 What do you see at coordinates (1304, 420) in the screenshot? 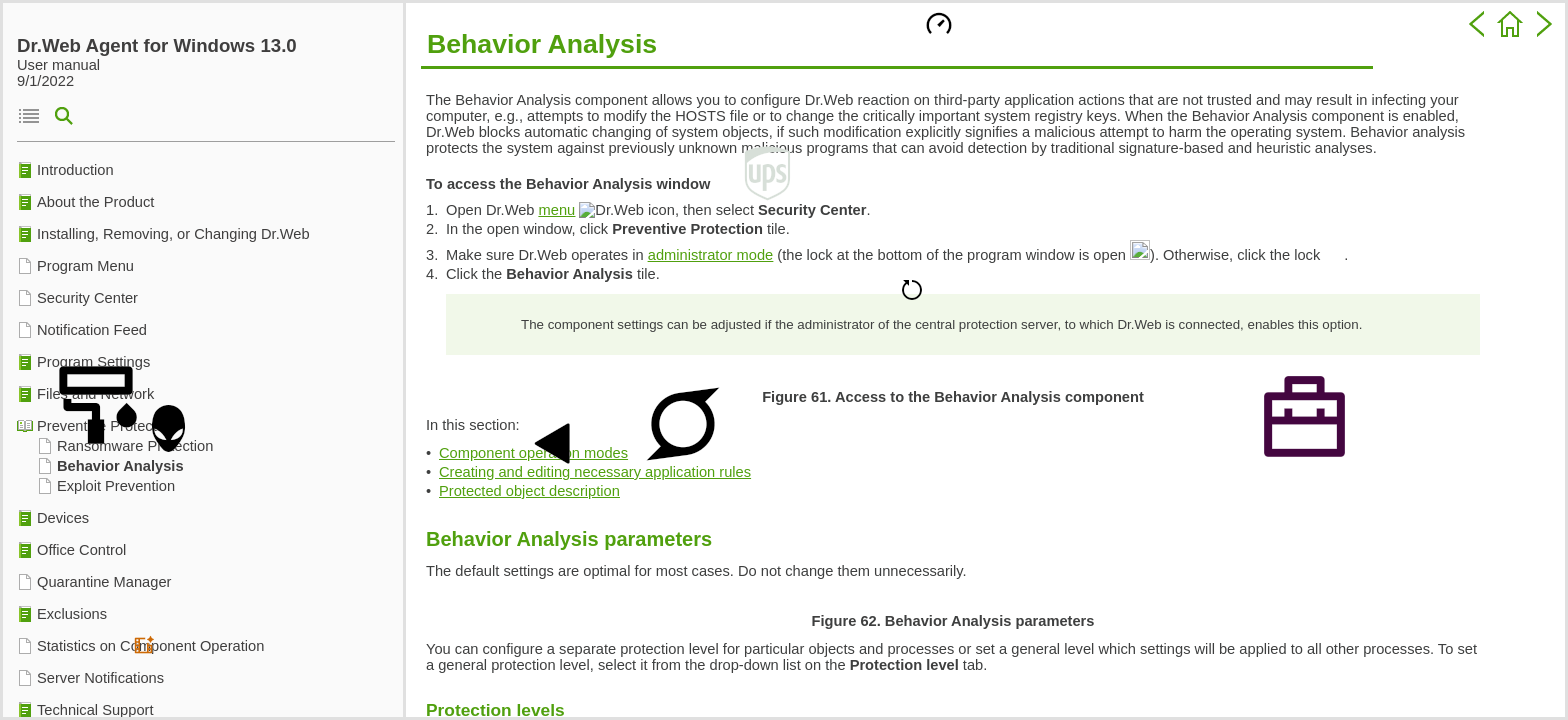
I see `access work or business documents` at bounding box center [1304, 420].